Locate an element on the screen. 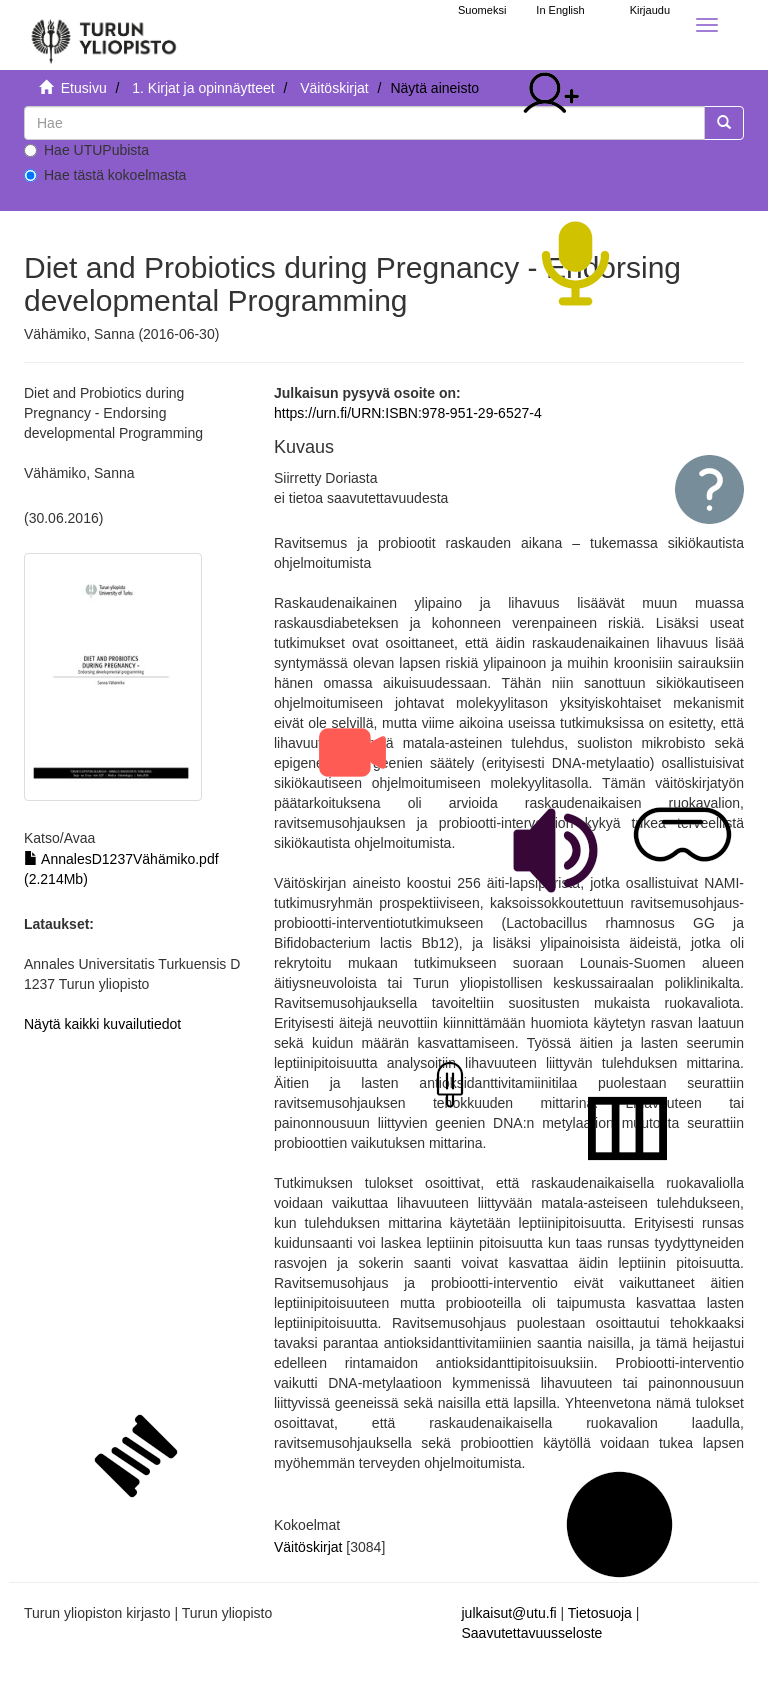 This screenshot has width=768, height=1693. add a new user or contact is located at coordinates (549, 94).